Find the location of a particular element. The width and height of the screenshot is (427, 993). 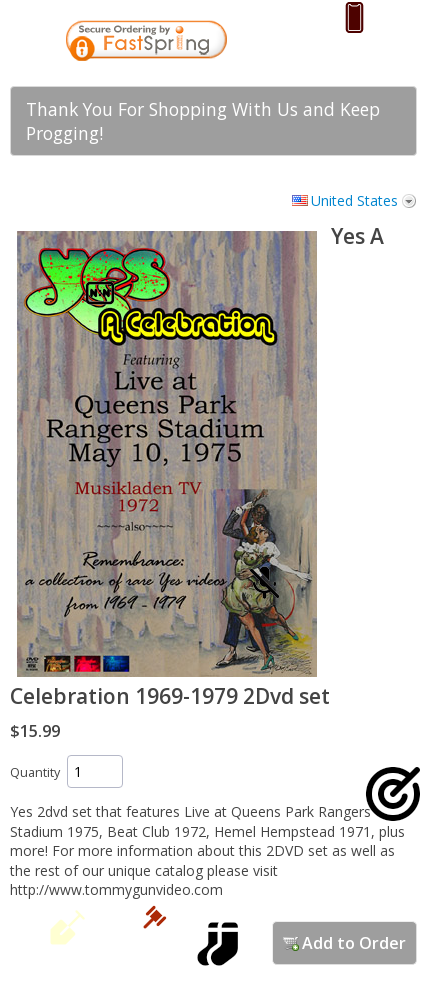

browse socks or hosiery products is located at coordinates (219, 944).